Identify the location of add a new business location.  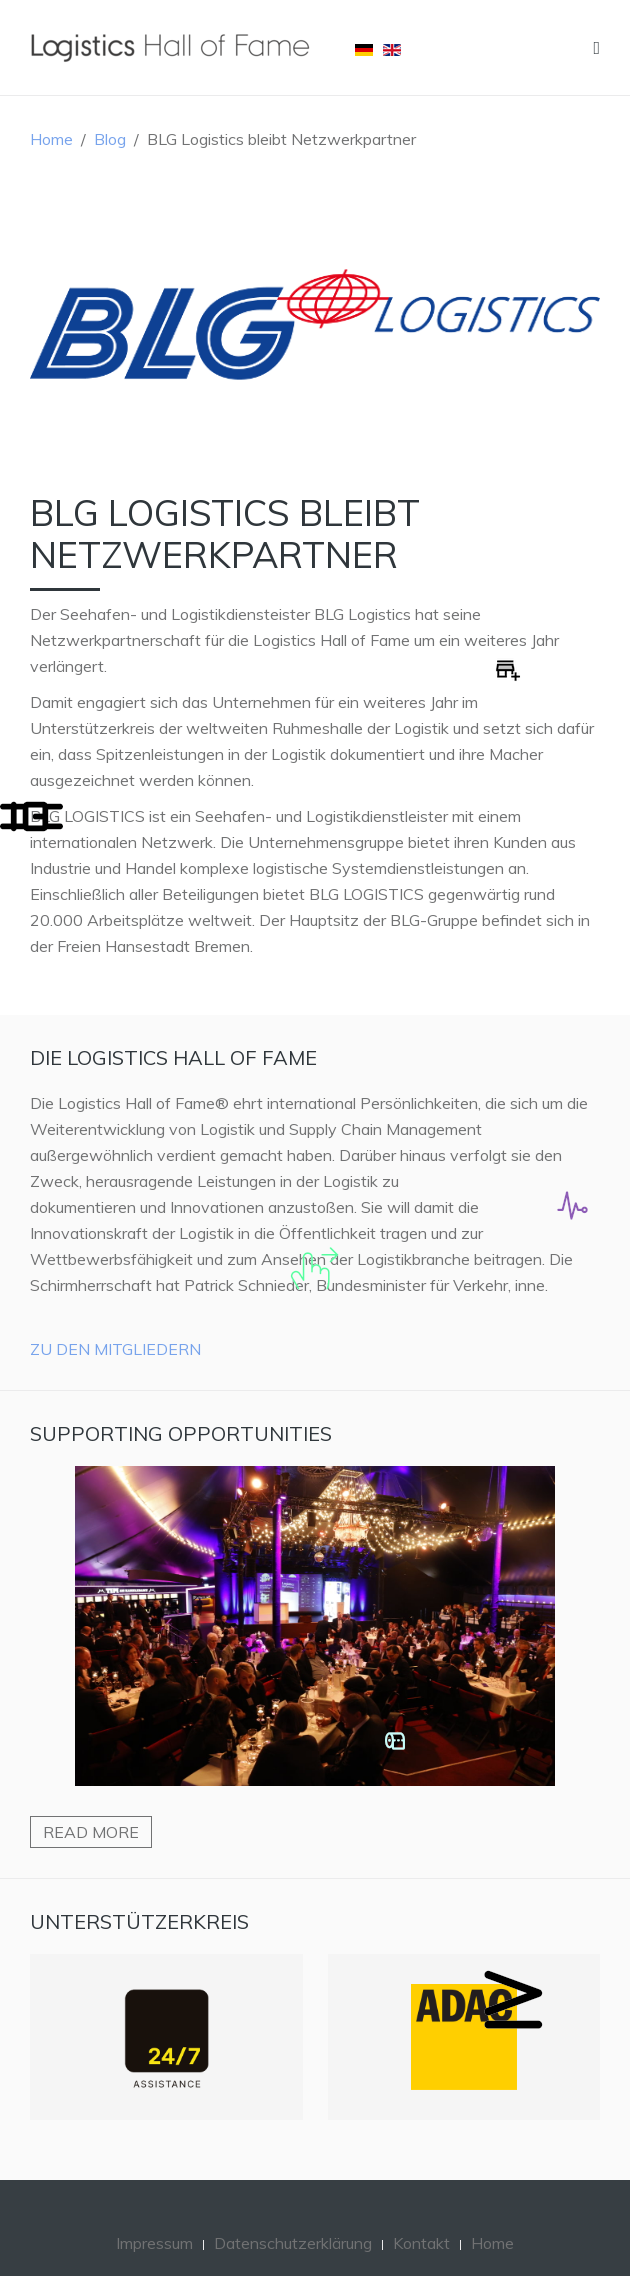
(508, 669).